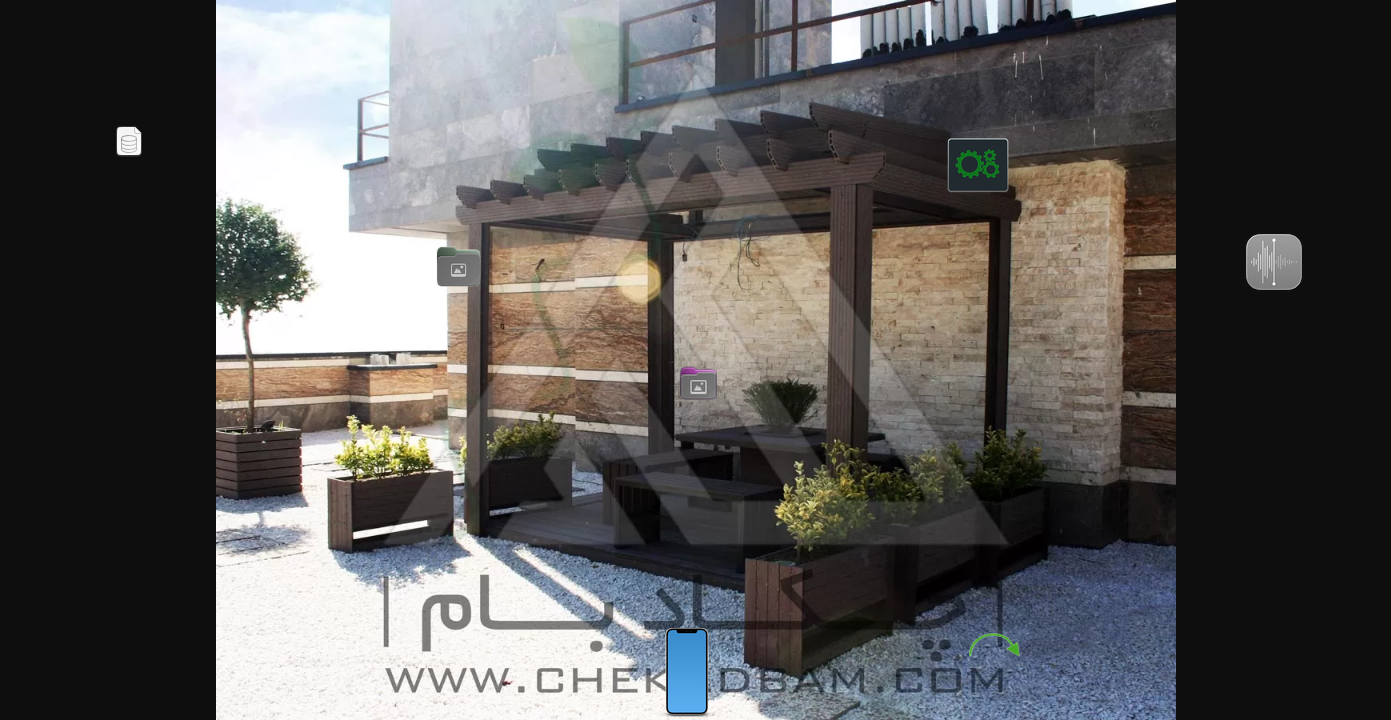  Describe the element at coordinates (458, 266) in the screenshot. I see `open your pictures folder` at that location.